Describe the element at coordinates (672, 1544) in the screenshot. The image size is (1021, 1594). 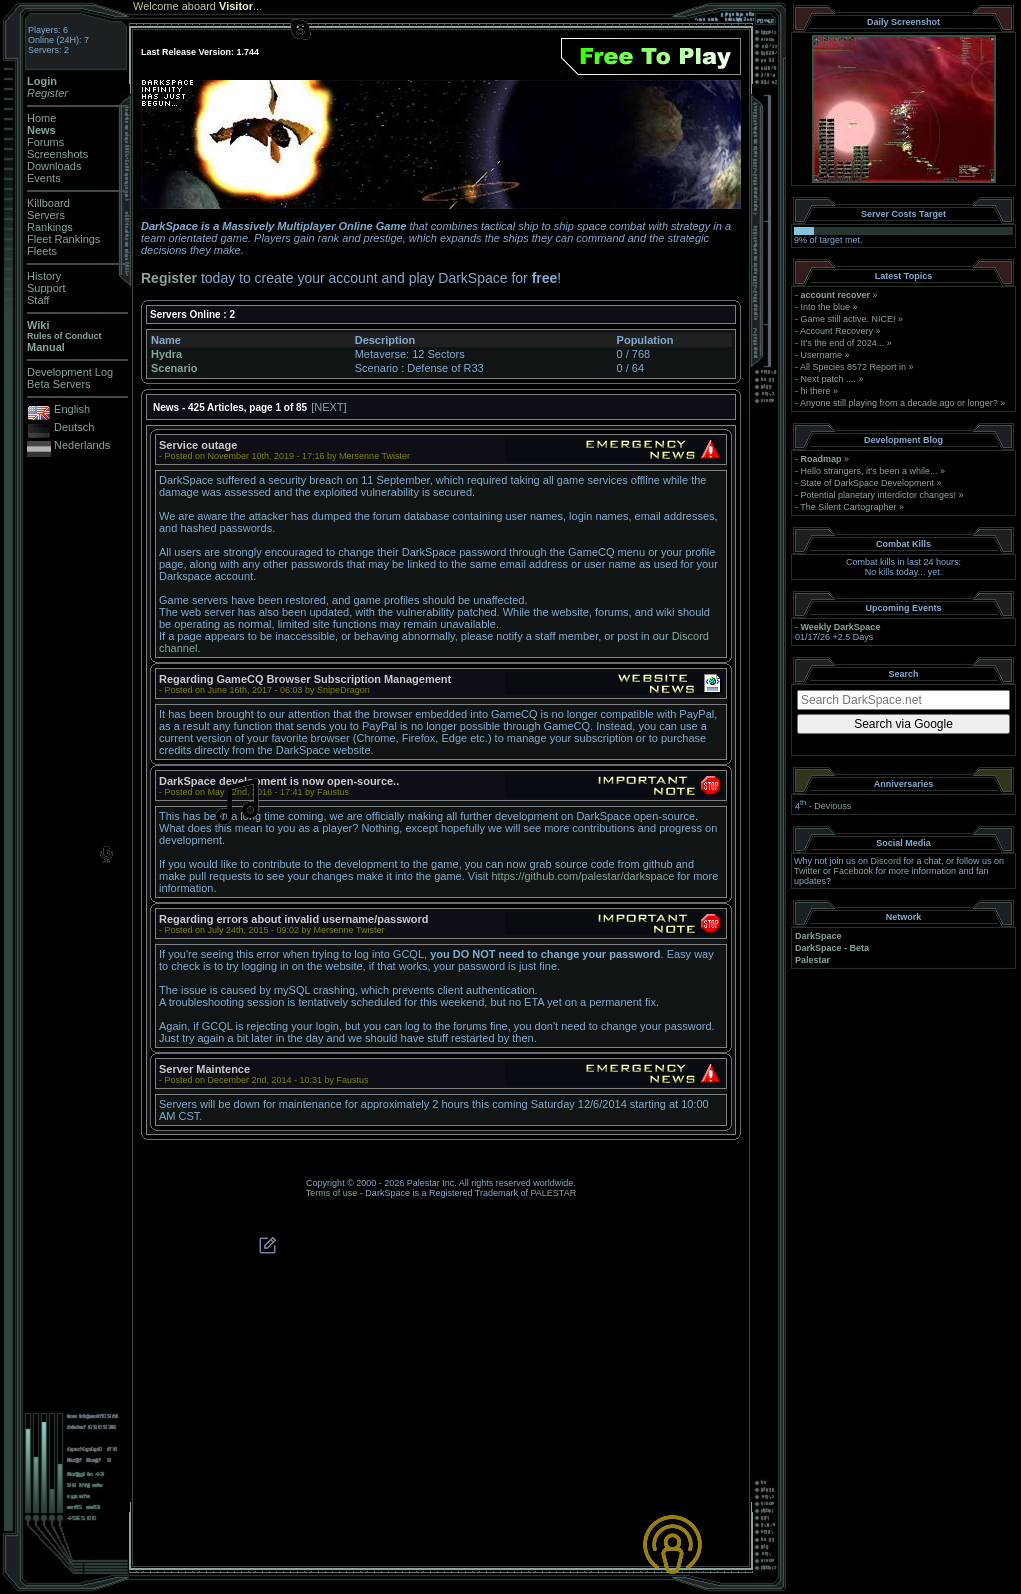
I see `open apple podcasts` at that location.